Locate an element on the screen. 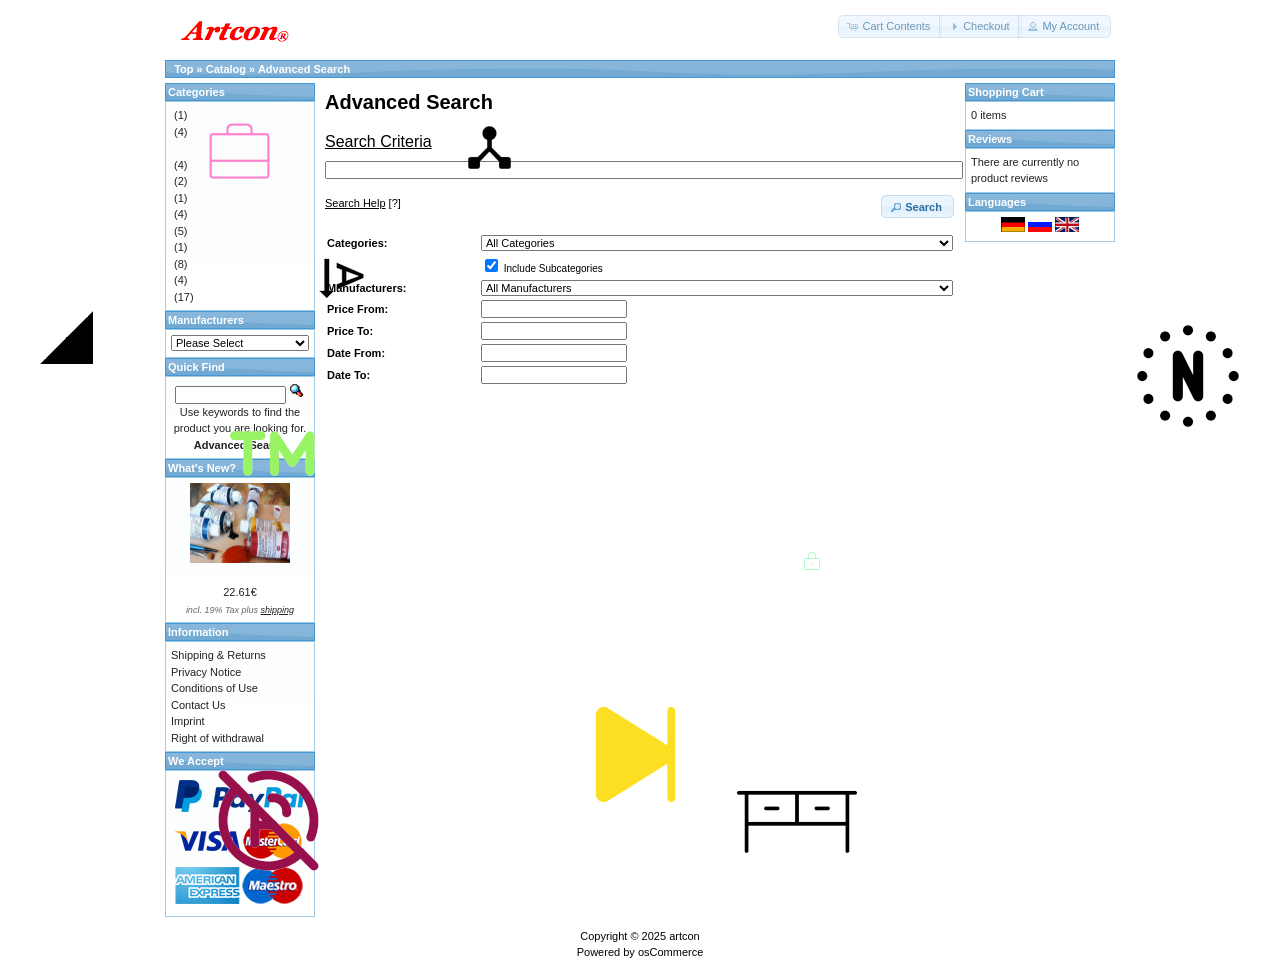 This screenshot has height=972, width=1280. indicates a draft or pending status for an item is located at coordinates (1188, 376).